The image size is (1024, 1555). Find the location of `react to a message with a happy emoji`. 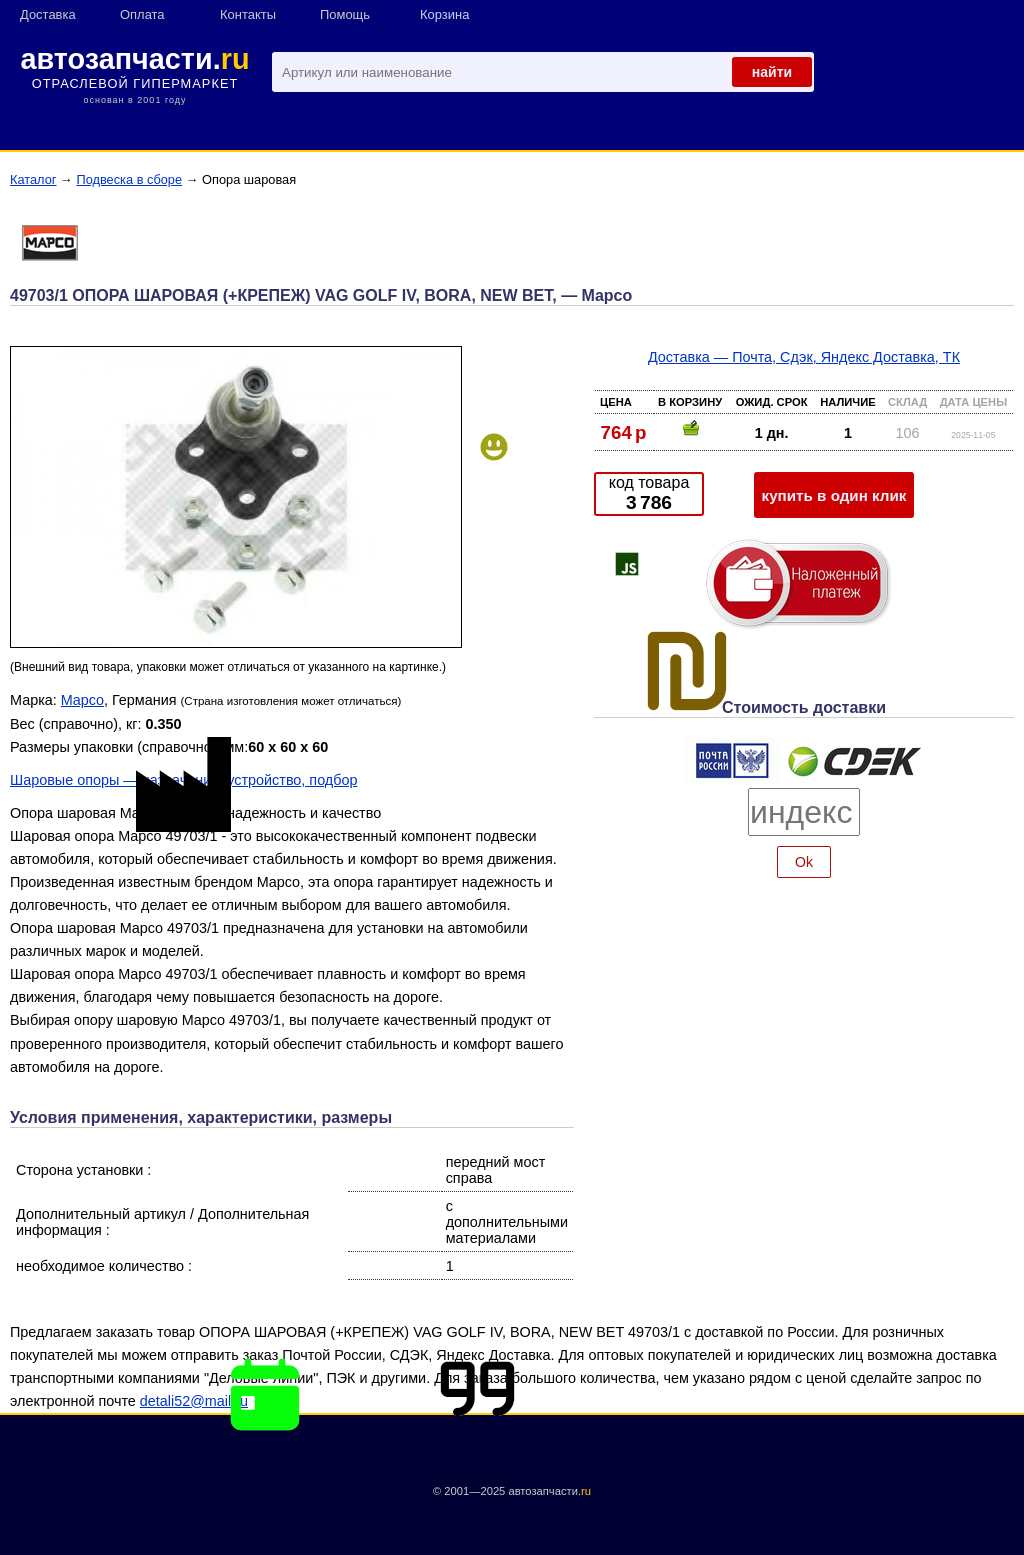

react to a message with a happy emoji is located at coordinates (494, 447).